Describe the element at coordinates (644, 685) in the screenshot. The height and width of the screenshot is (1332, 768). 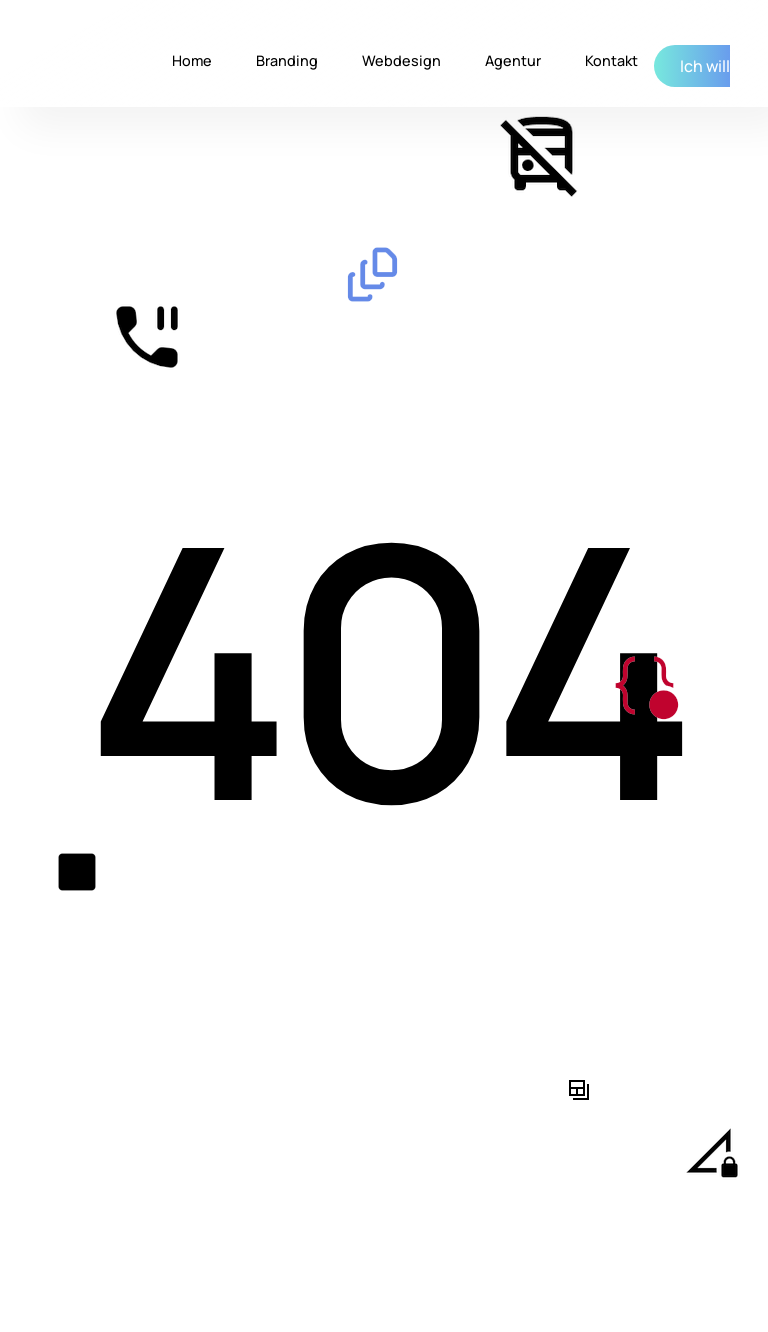
I see `indicates a code block or JSON object with additional information` at that location.